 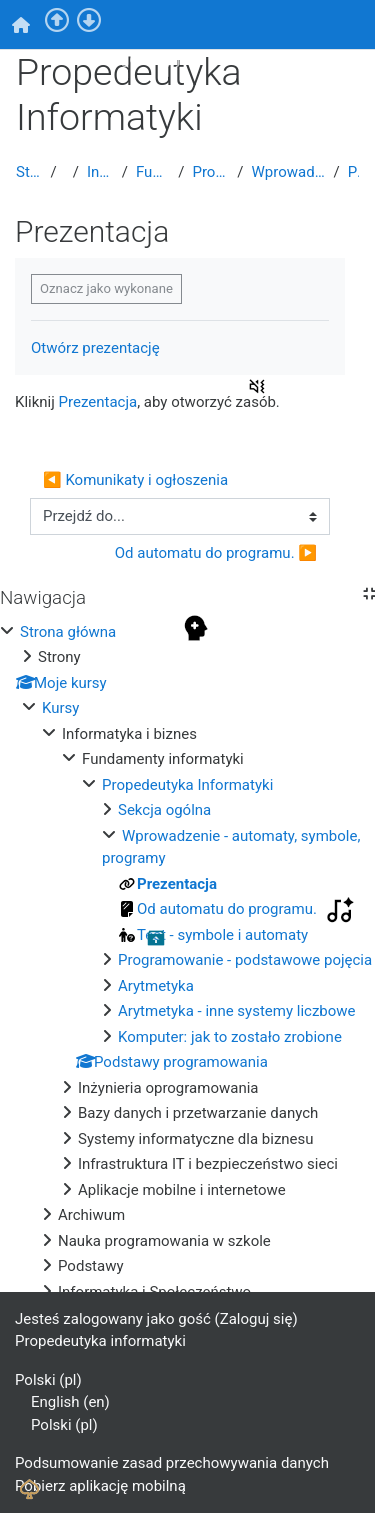 I want to click on mute sound and enable vibrate mode, so click(x=257, y=386).